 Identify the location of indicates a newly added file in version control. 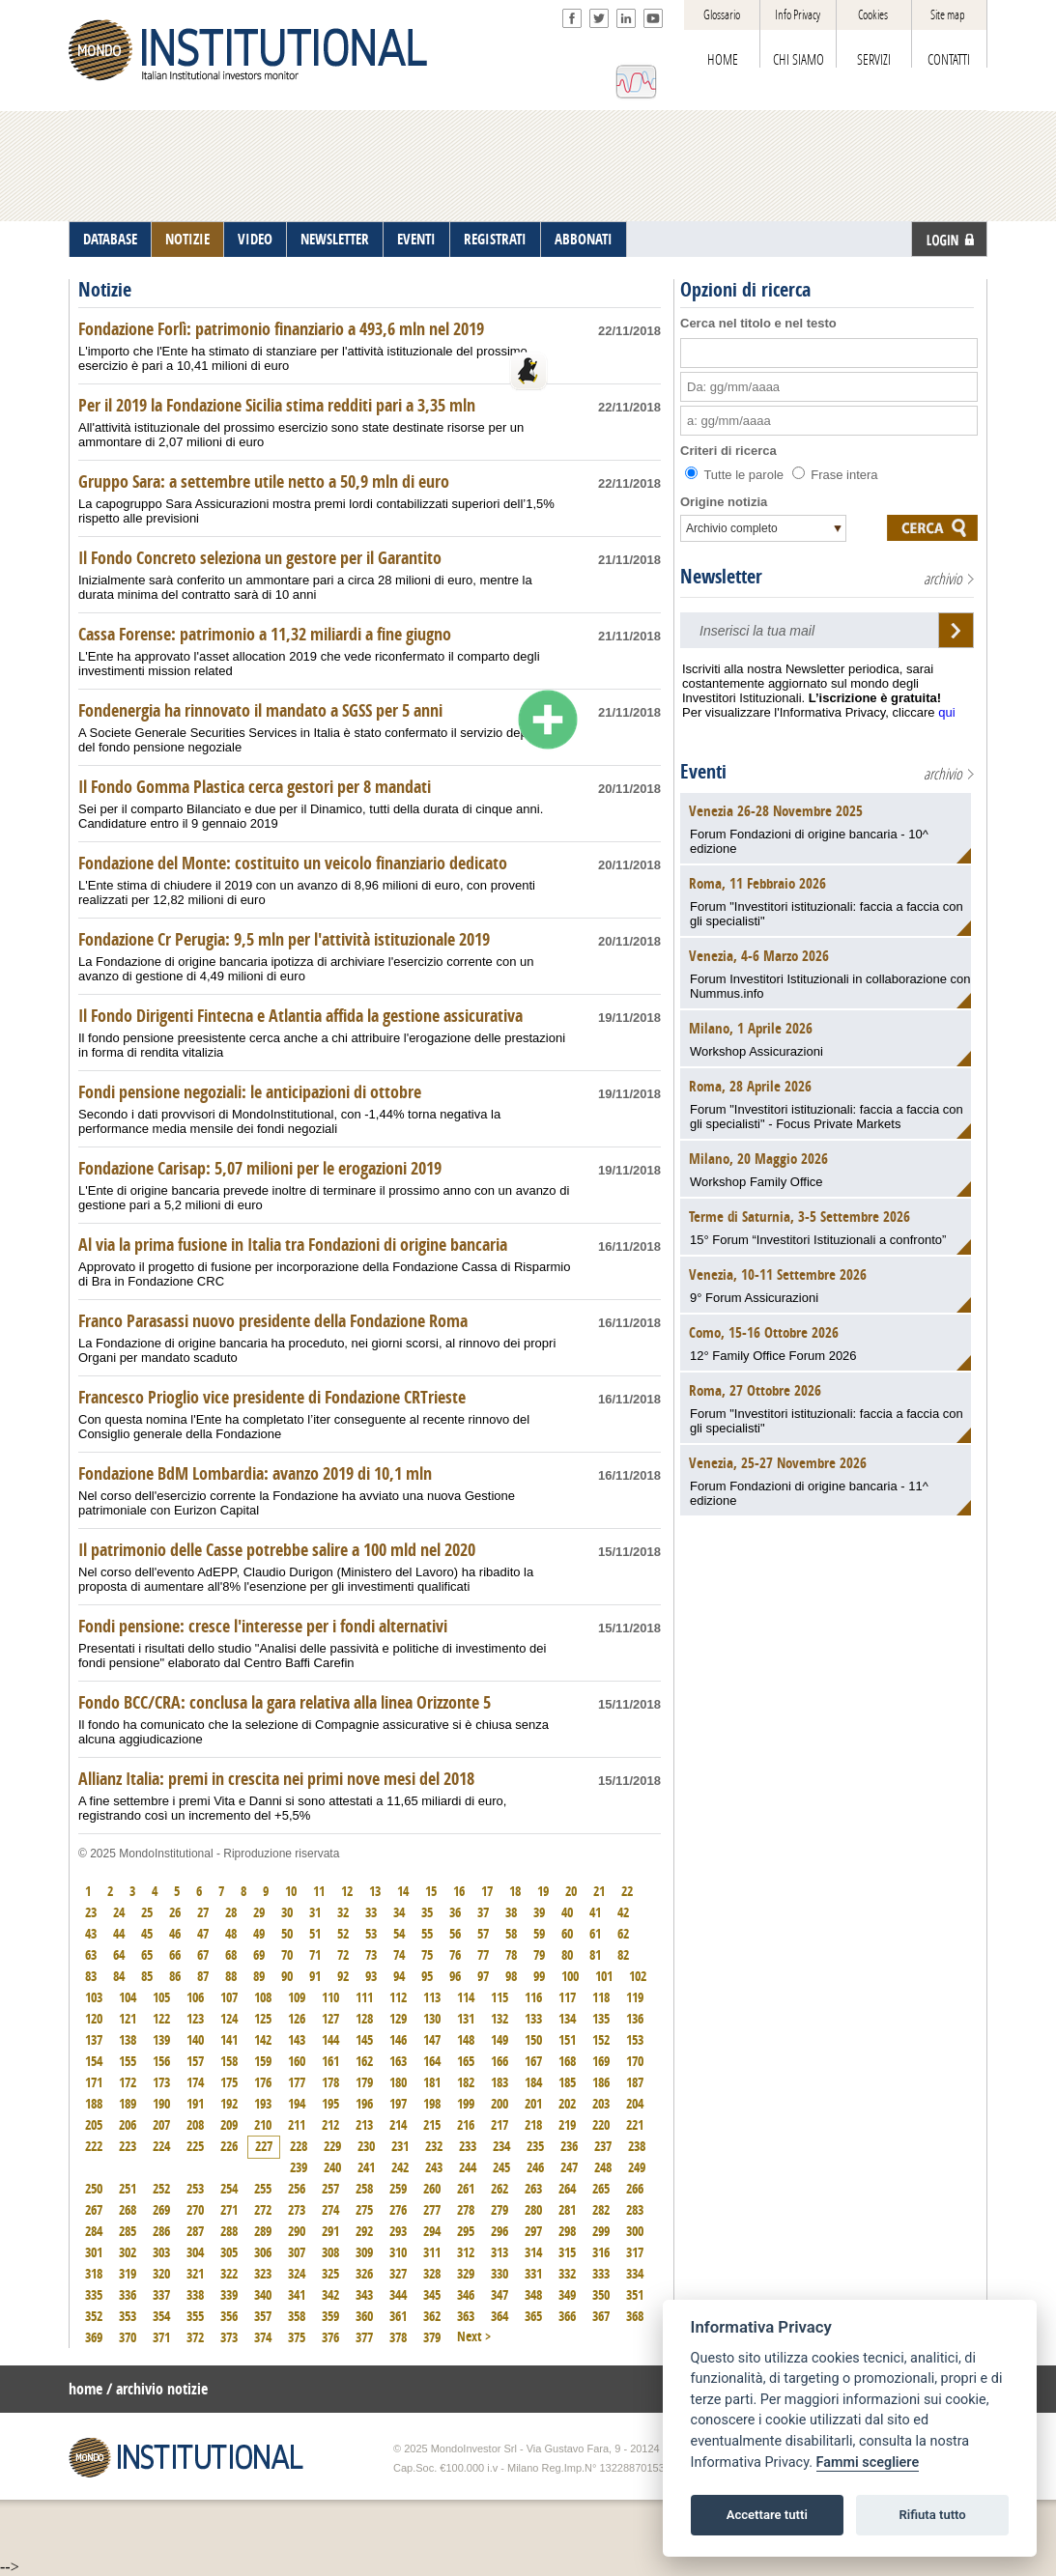
(548, 720).